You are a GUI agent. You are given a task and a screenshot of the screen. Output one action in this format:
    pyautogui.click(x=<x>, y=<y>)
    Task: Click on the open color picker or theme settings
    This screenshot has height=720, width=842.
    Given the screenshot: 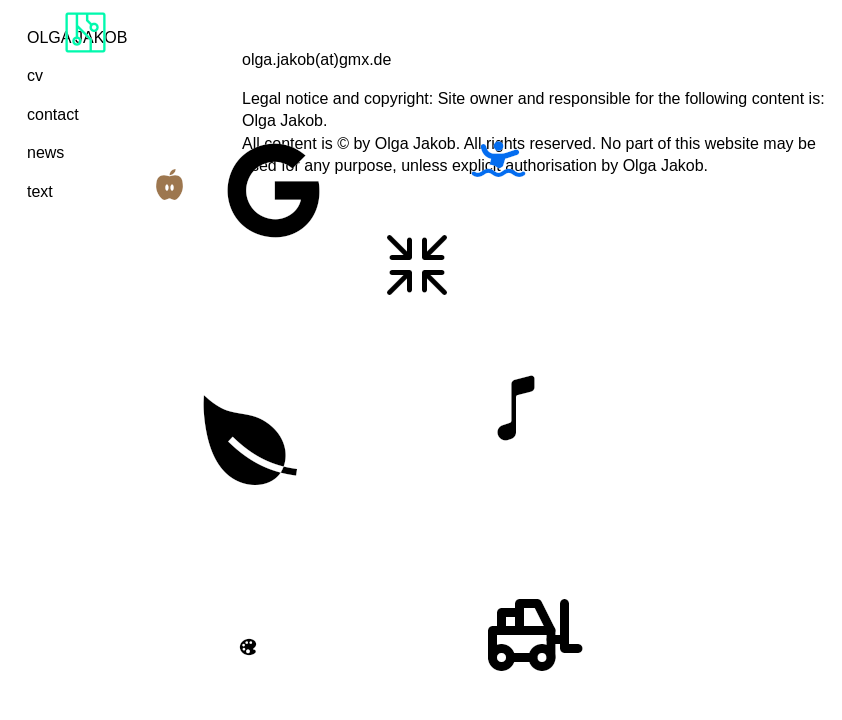 What is the action you would take?
    pyautogui.click(x=248, y=647)
    